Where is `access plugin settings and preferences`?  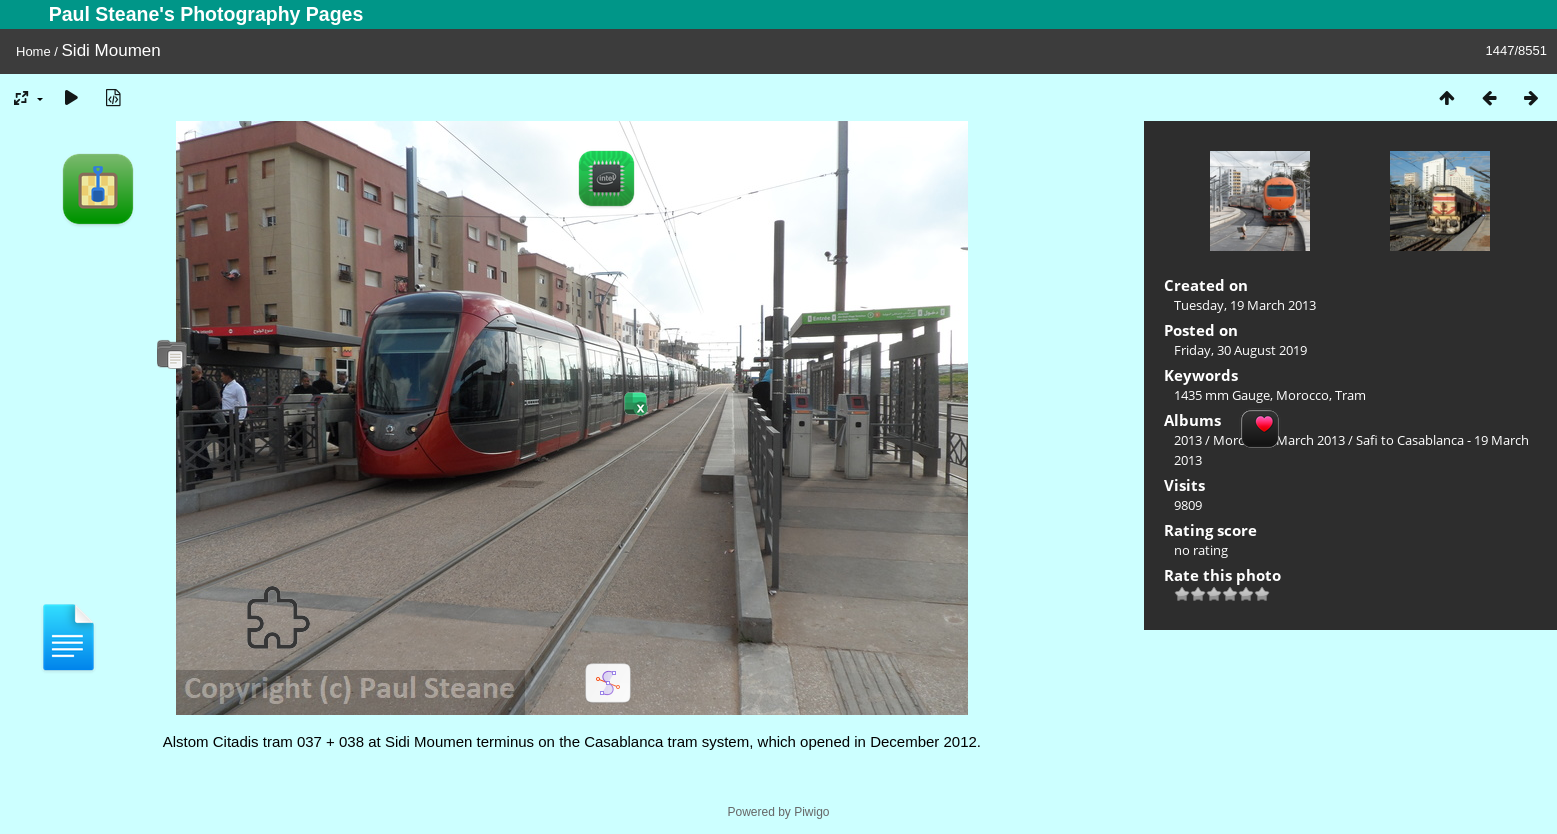
access plugin settings and preferences is located at coordinates (276, 619).